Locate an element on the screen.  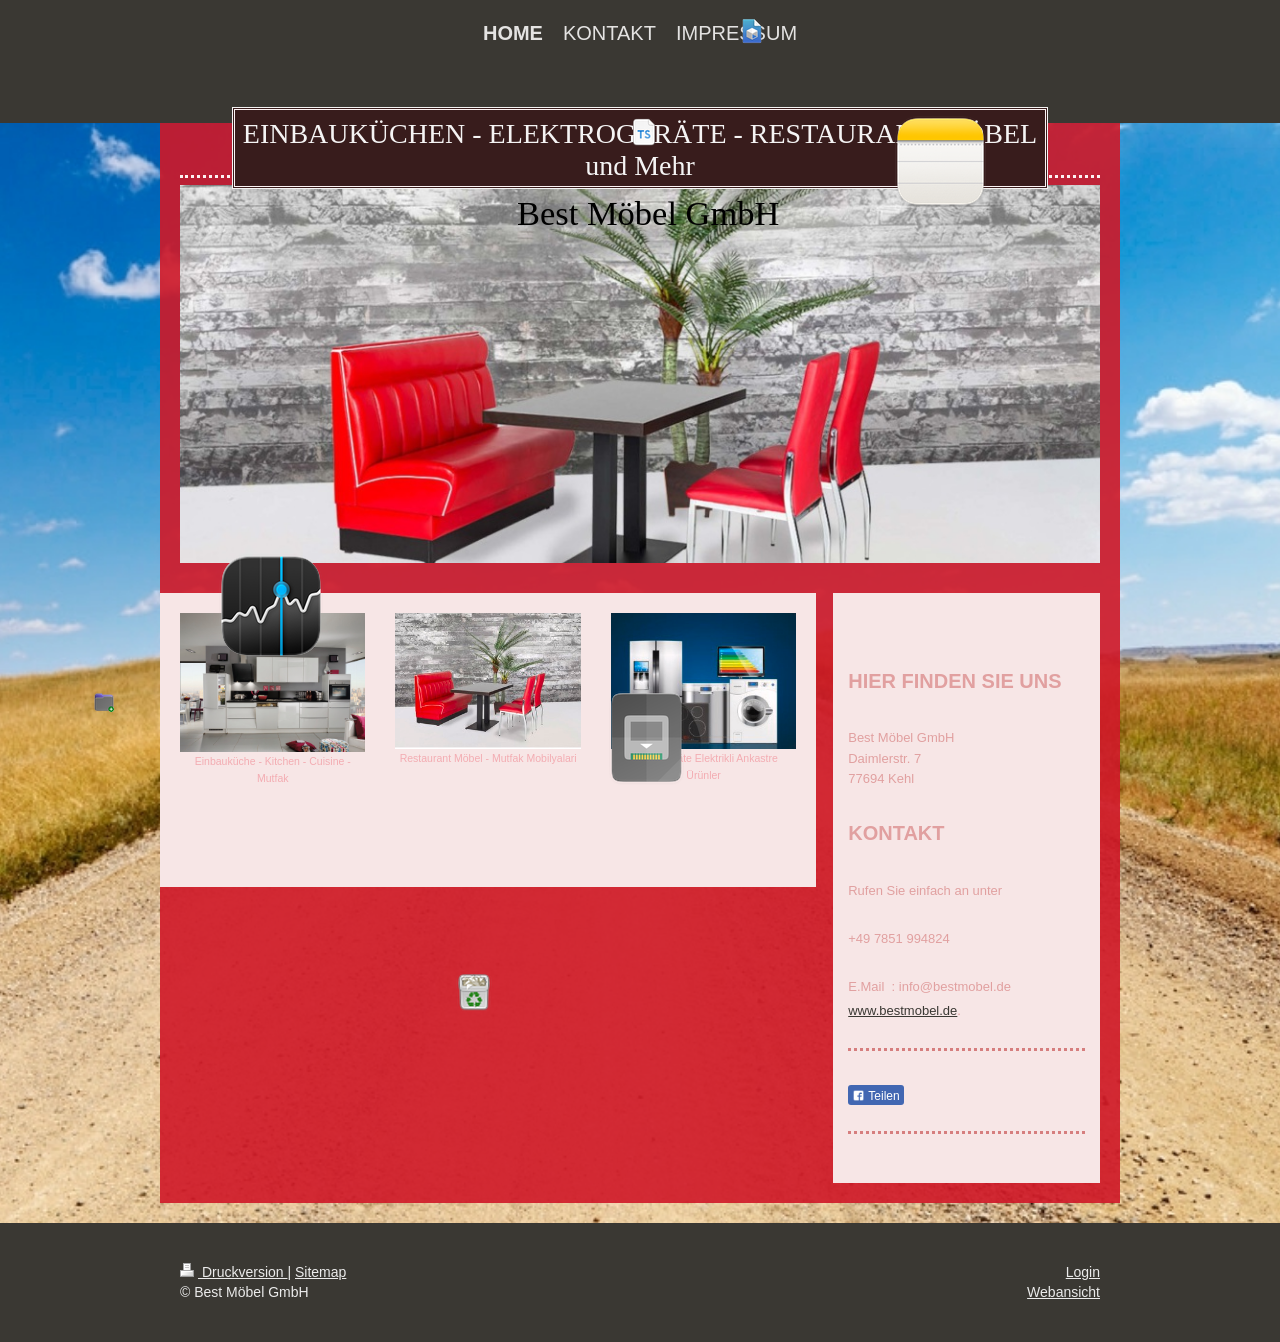
a sega genesis ROM file is located at coordinates (646, 737).